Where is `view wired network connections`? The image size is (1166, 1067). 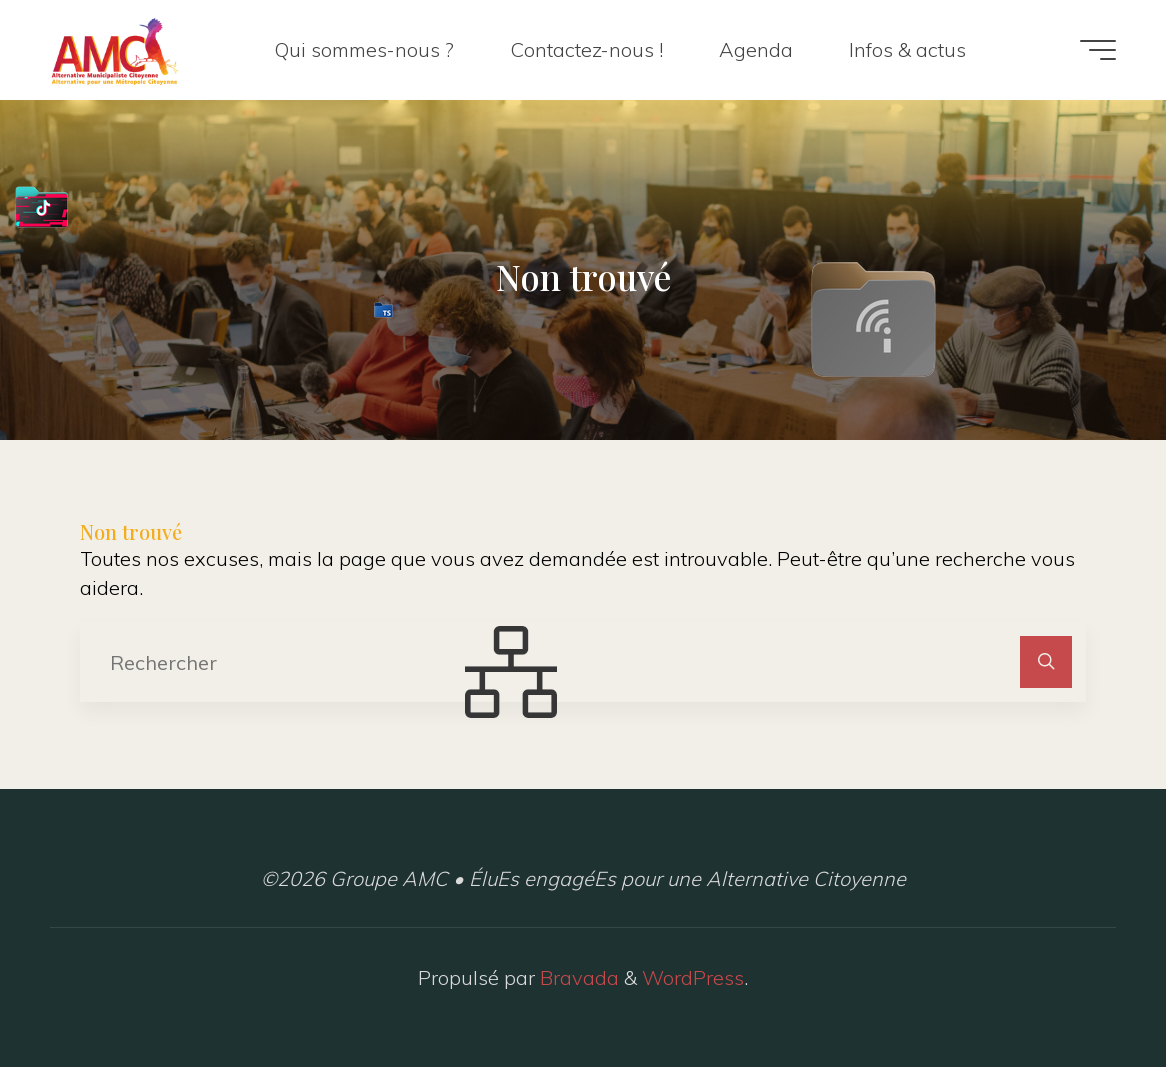 view wired network connections is located at coordinates (511, 672).